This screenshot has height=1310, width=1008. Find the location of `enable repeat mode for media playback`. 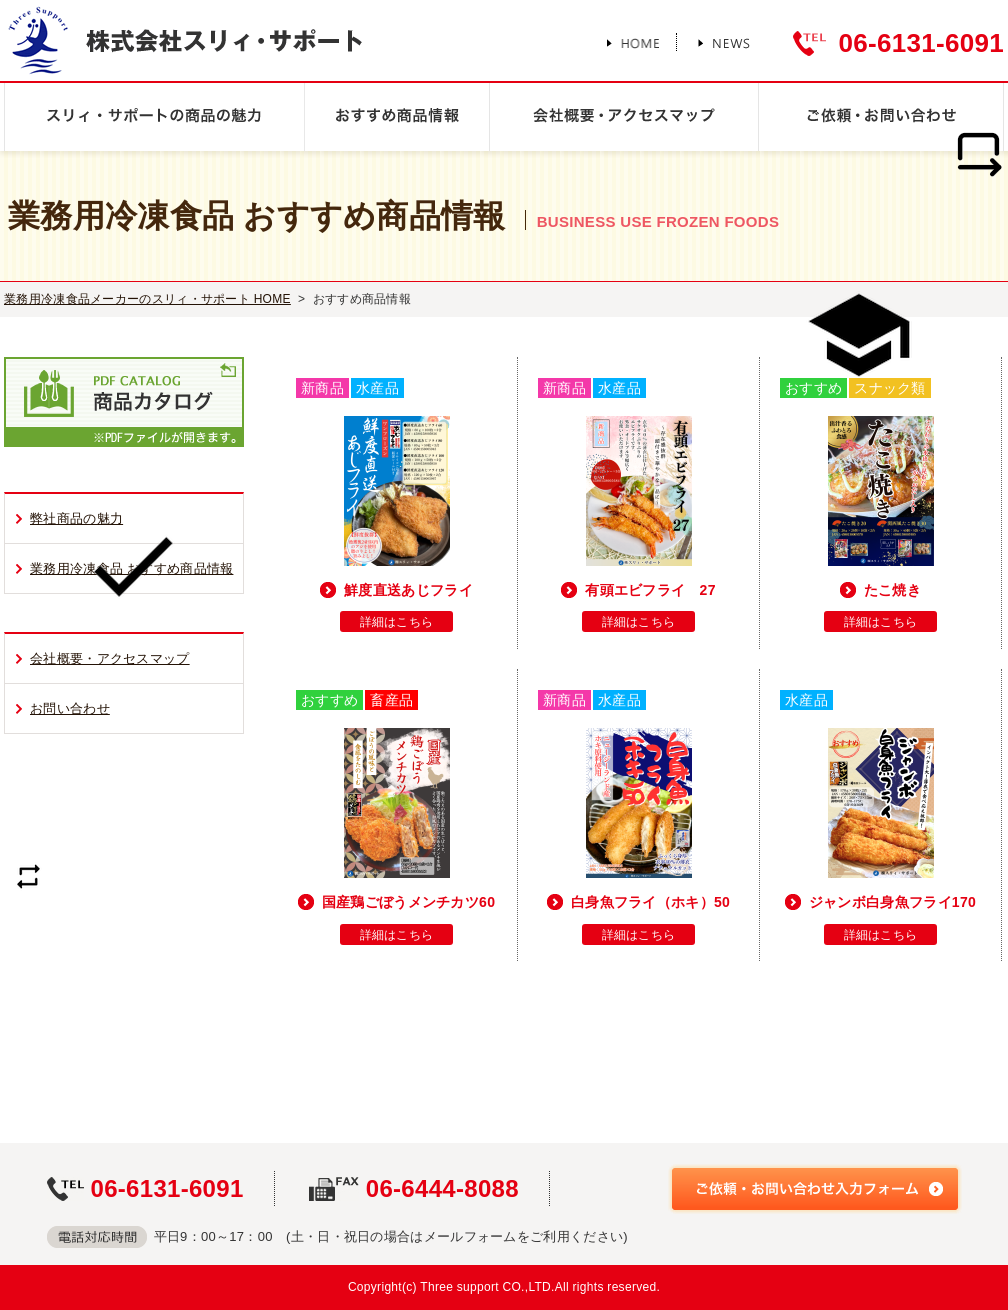

enable repeat mode for media playback is located at coordinates (28, 876).